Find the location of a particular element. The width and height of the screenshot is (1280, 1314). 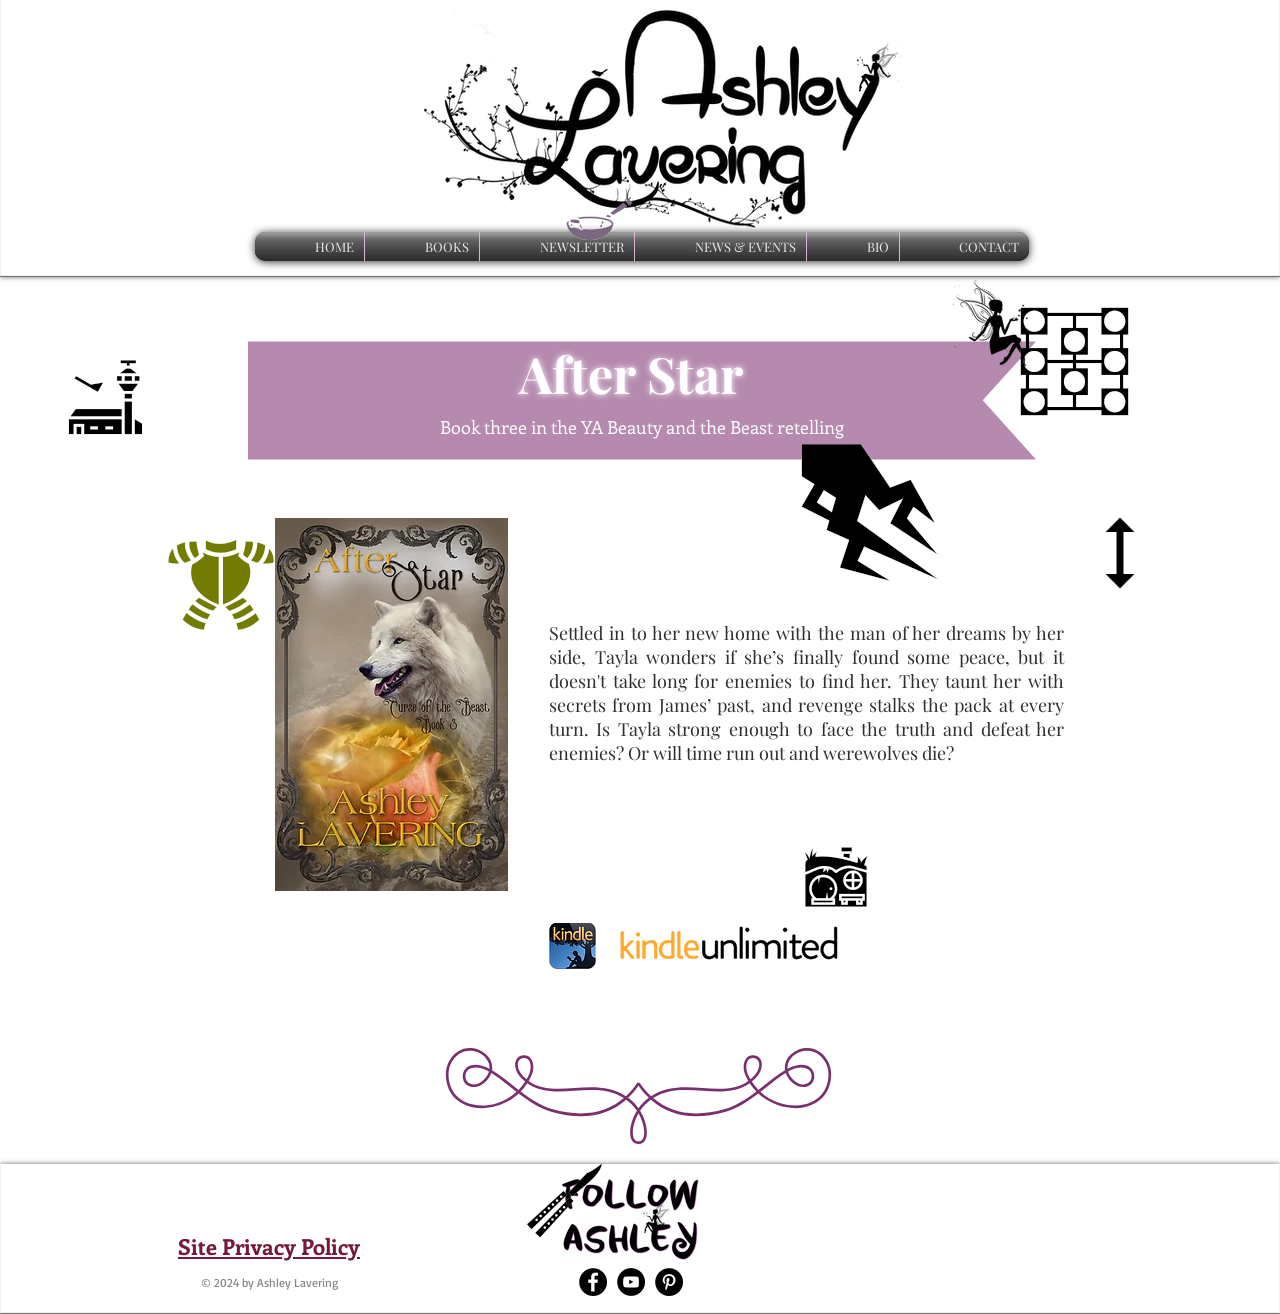

flip image or object vertically is located at coordinates (1120, 553).